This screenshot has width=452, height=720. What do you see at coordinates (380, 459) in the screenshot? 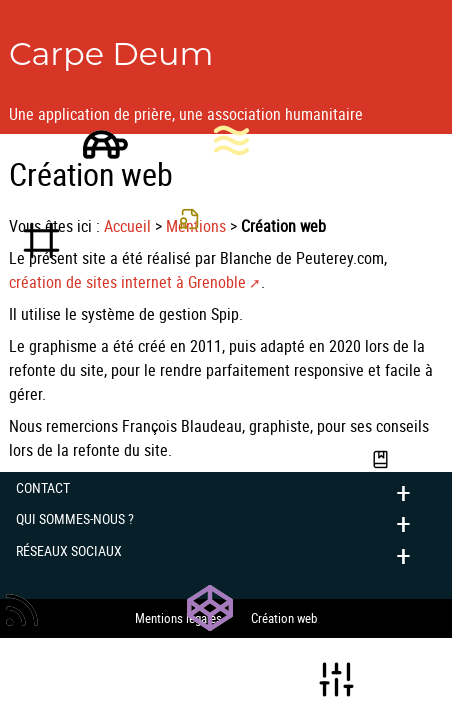
I see `view your bookmarked items` at bounding box center [380, 459].